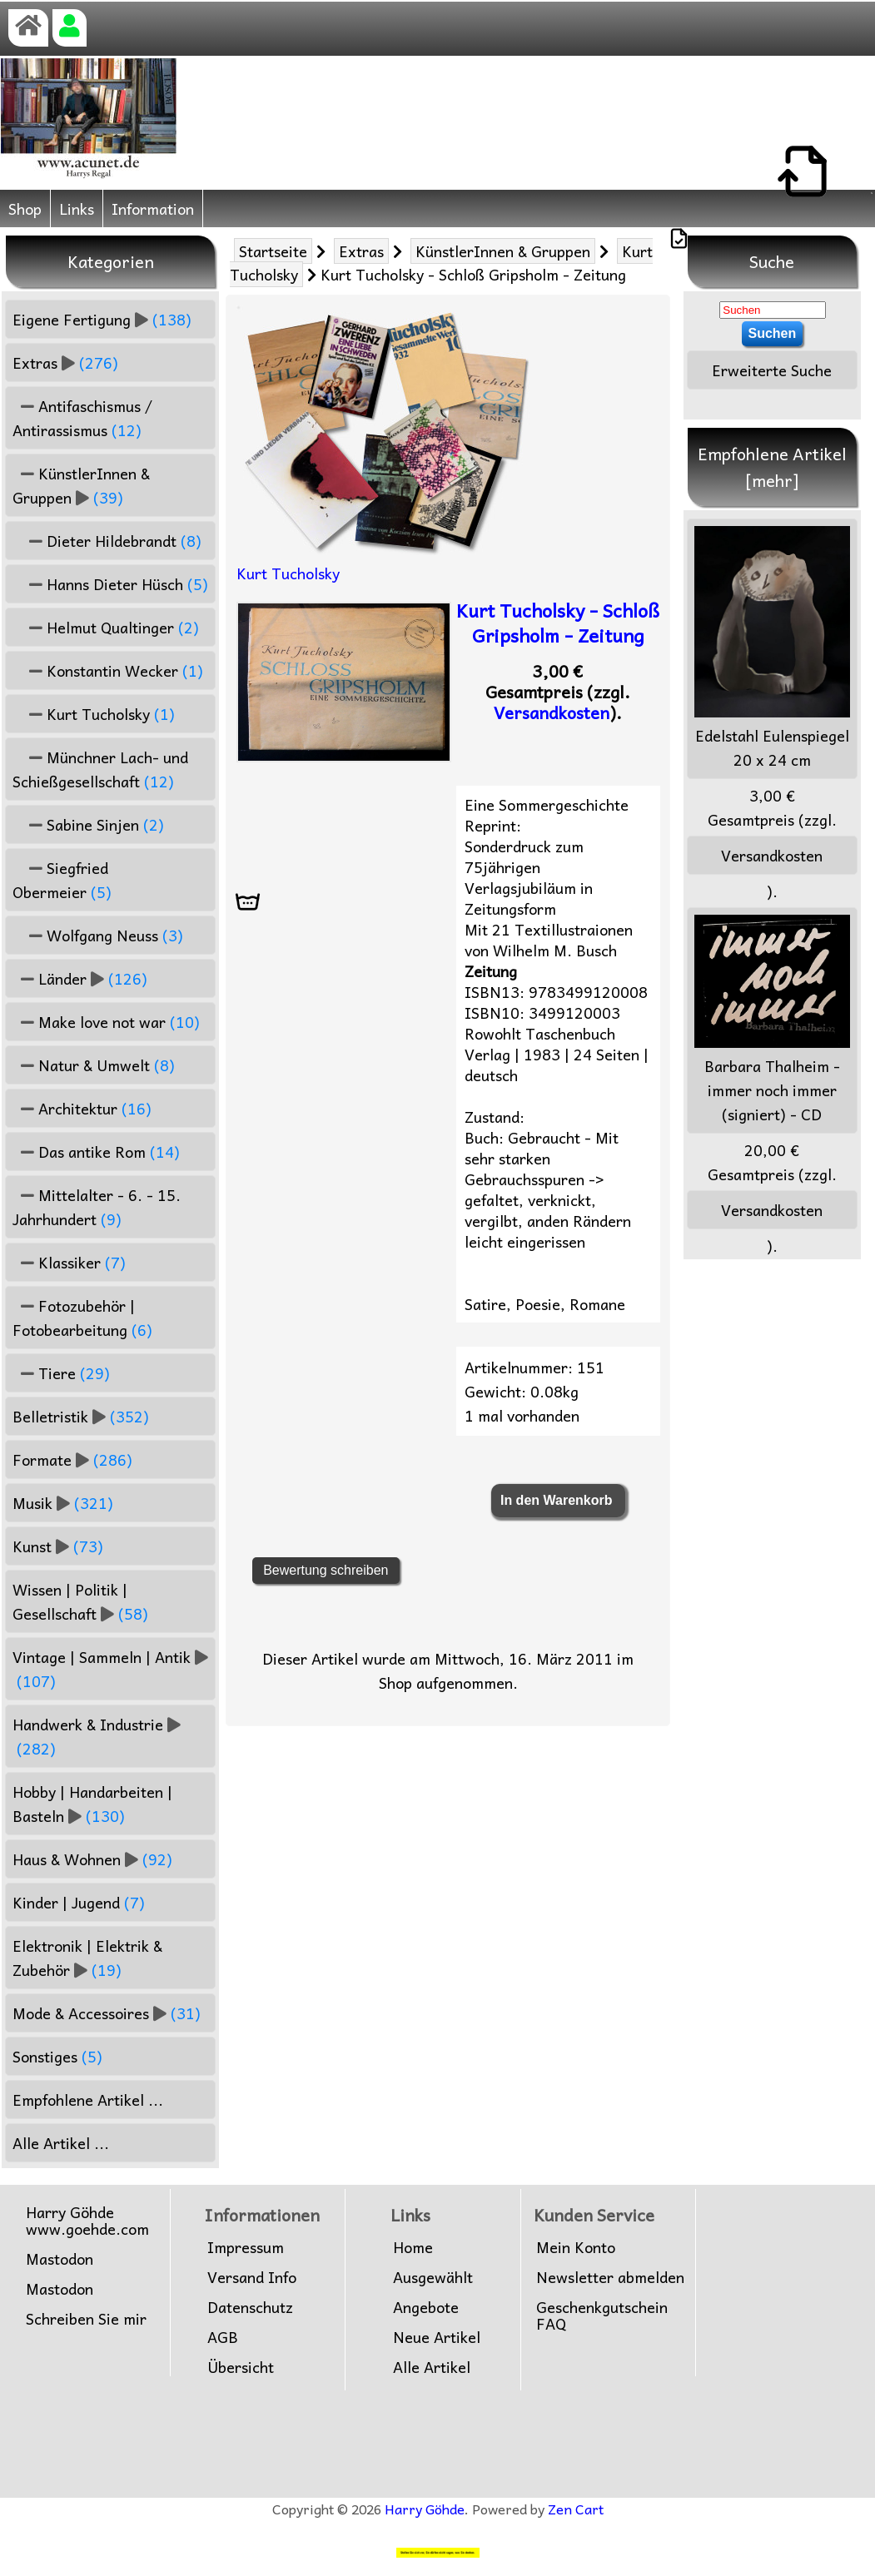 This screenshot has height=2576, width=875. Describe the element at coordinates (247, 901) in the screenshot. I see `wash at medium temperature setting` at that location.